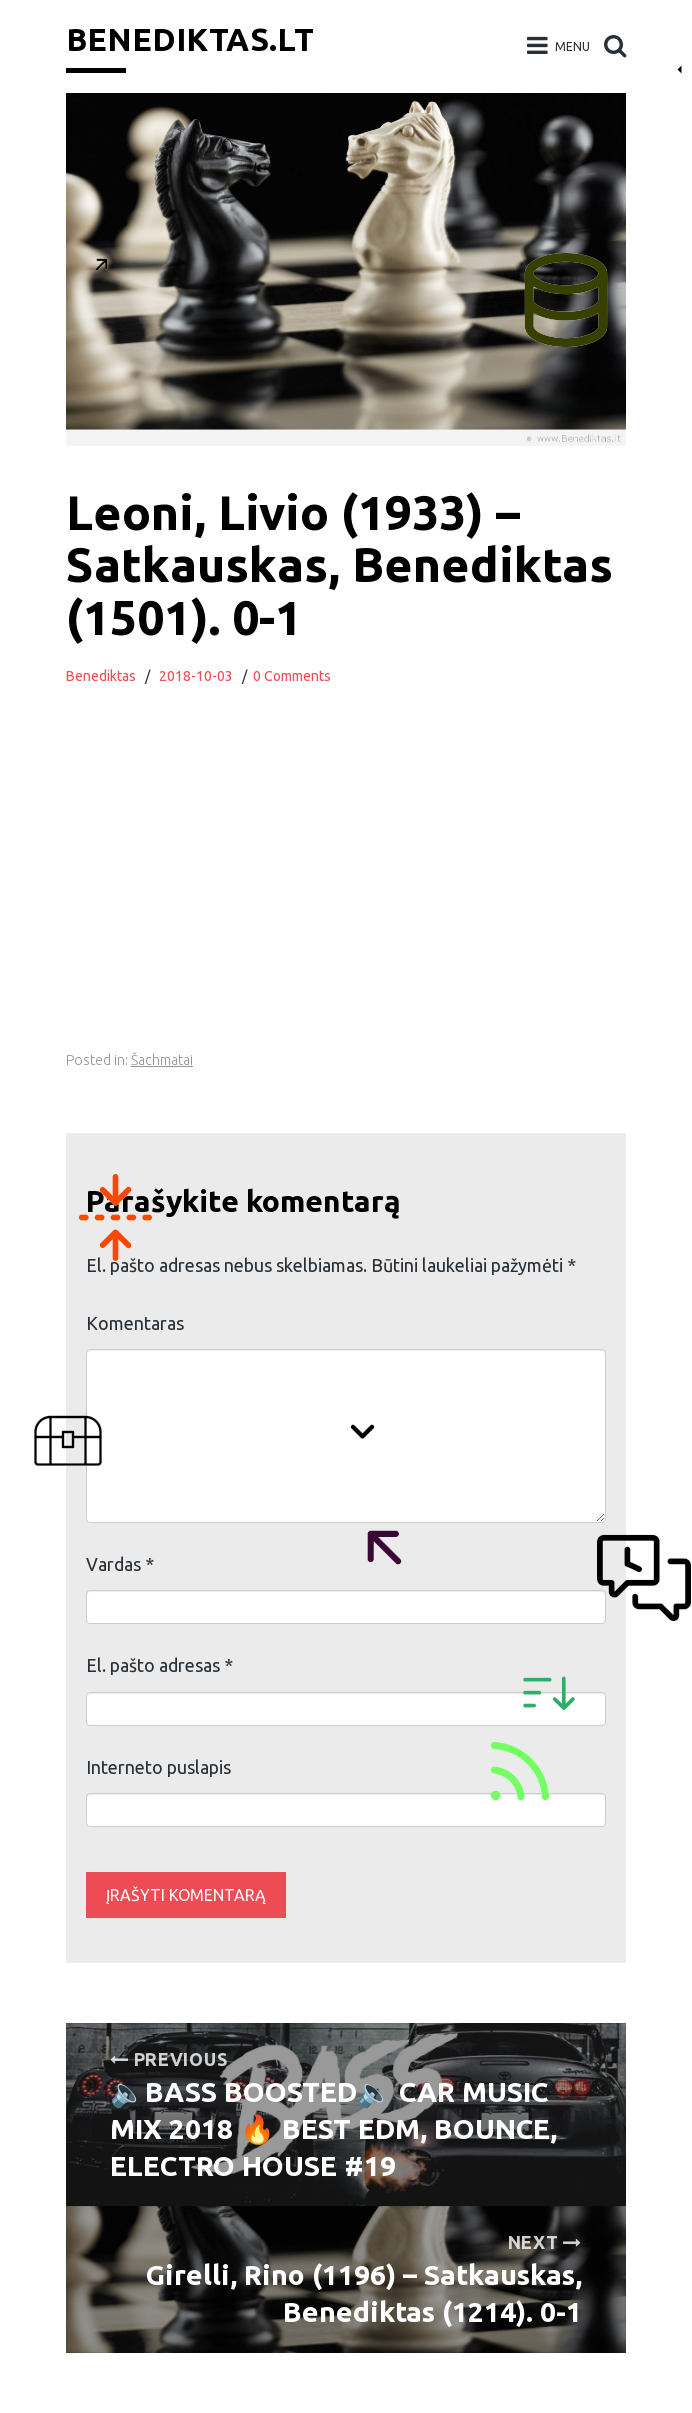  I want to click on subscribe to RSS feed, so click(520, 1771).